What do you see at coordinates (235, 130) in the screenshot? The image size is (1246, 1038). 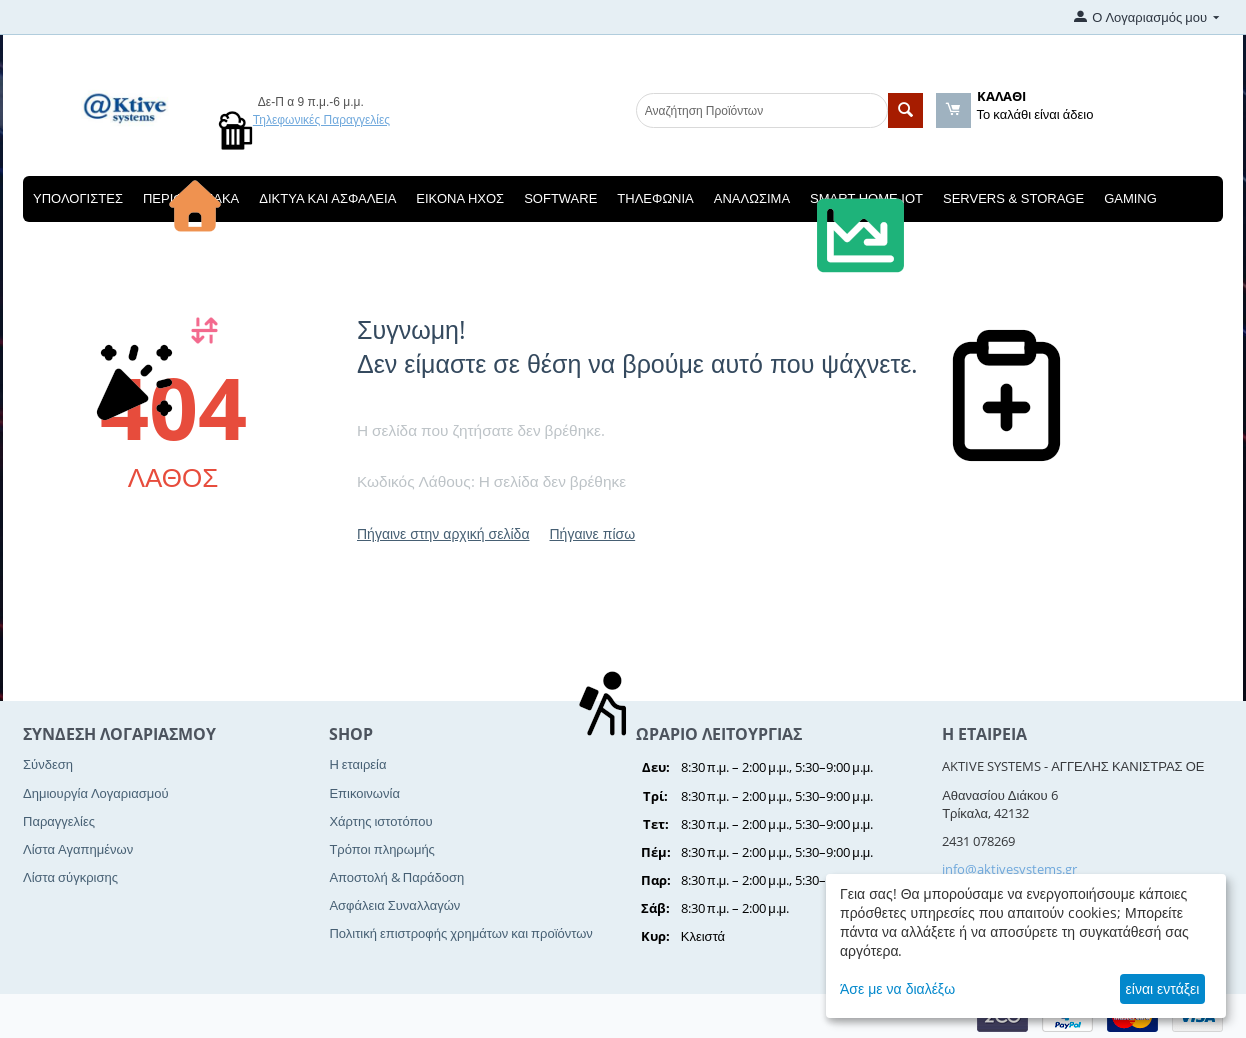 I see `view nearby bars or pubs` at bounding box center [235, 130].